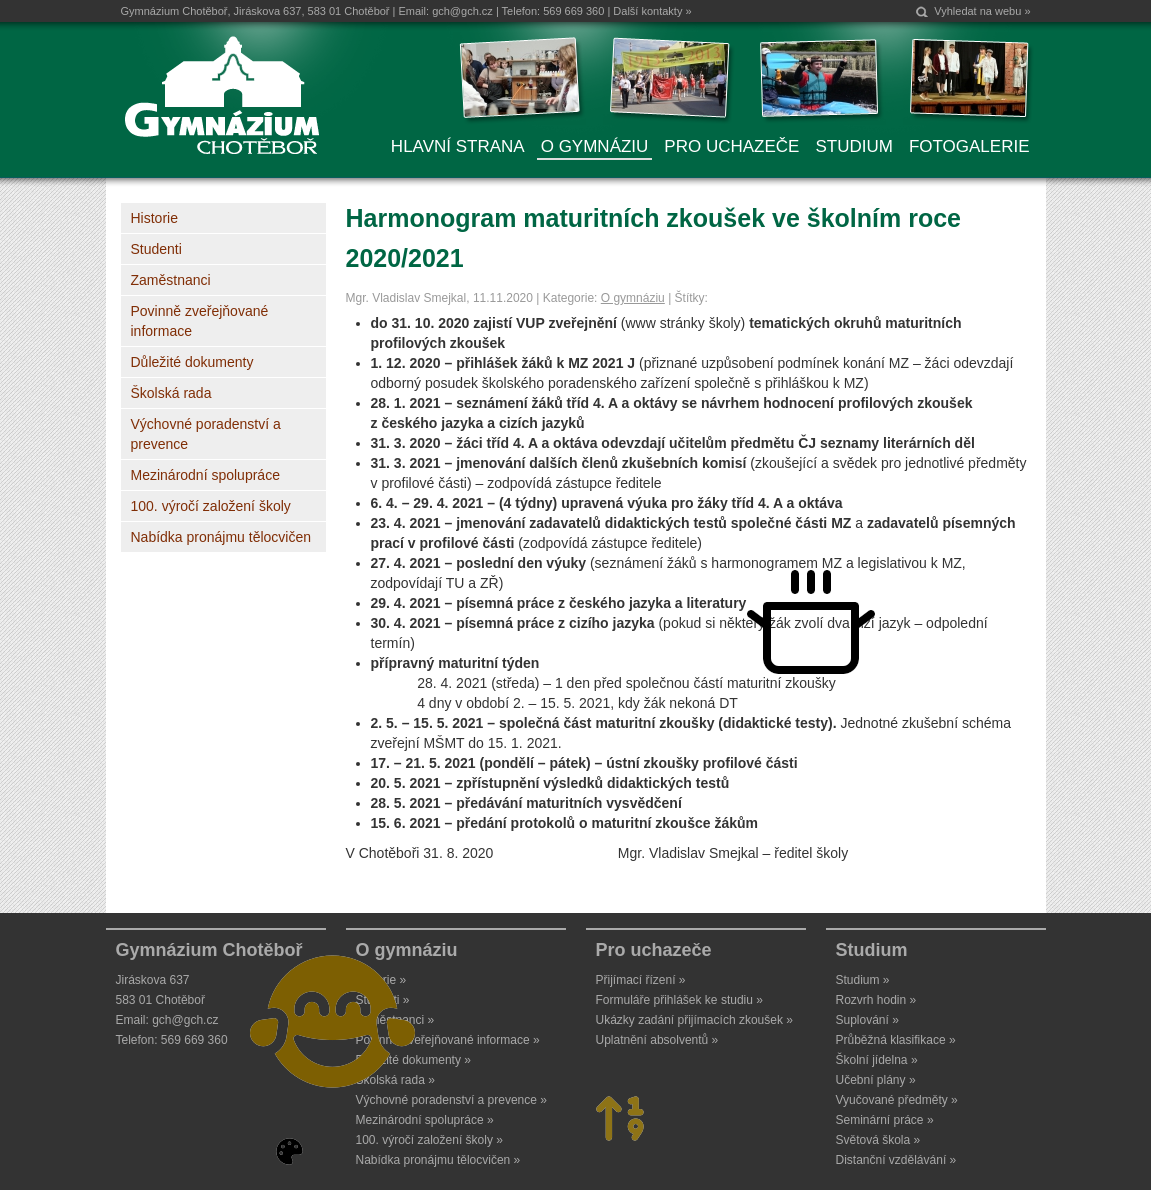 The width and height of the screenshot is (1151, 1190). I want to click on add a laughing emoji reaction, so click(332, 1021).